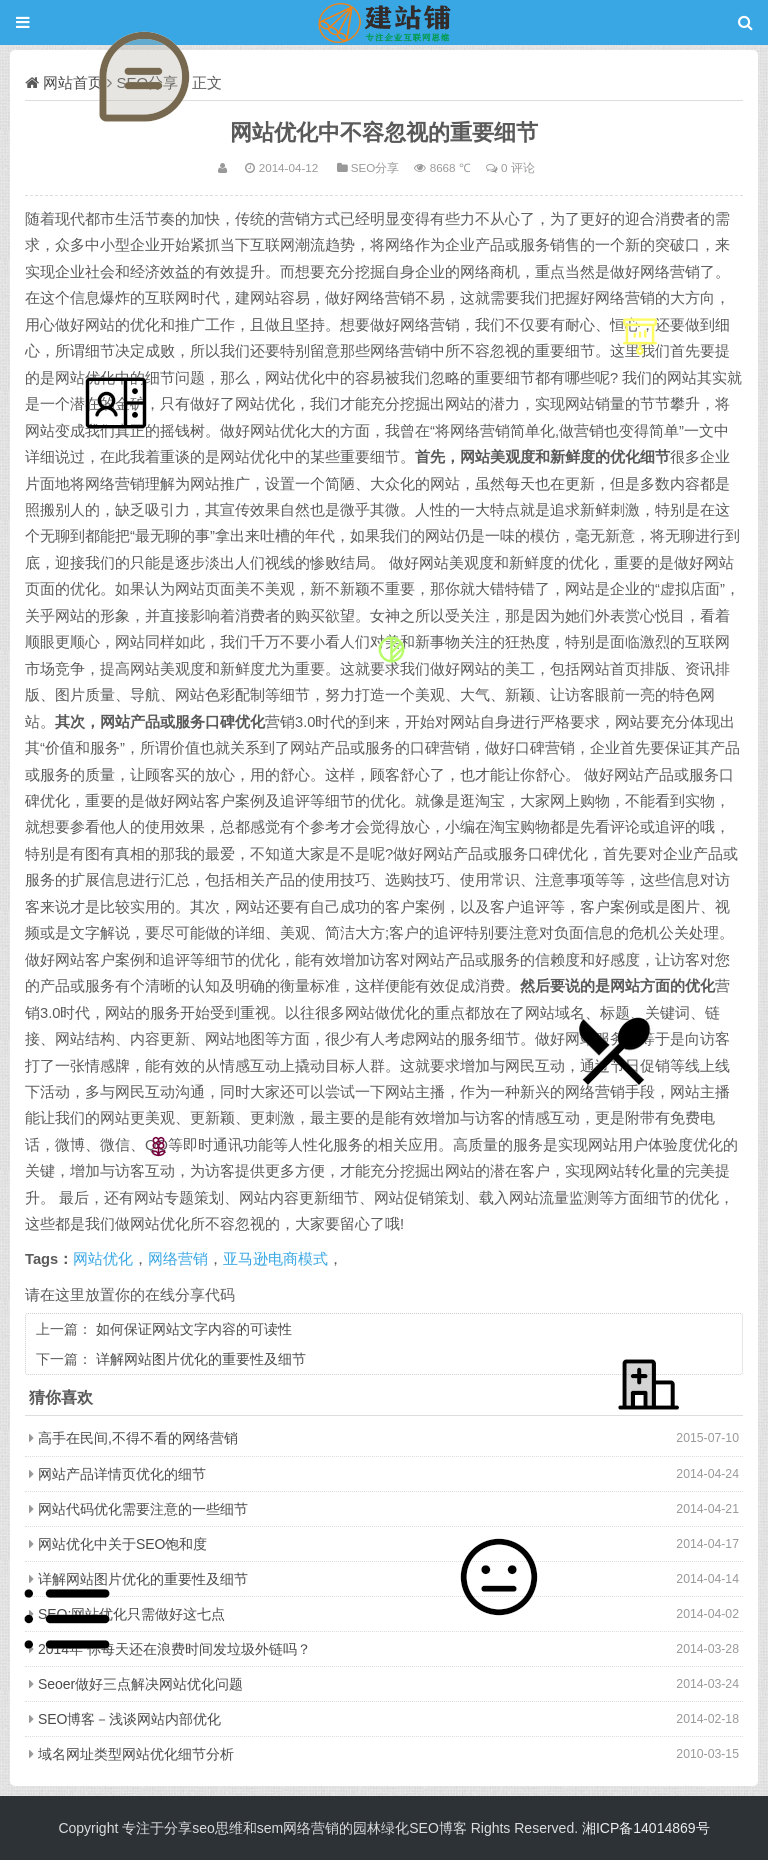 This screenshot has width=768, height=1860. Describe the element at coordinates (640, 334) in the screenshot. I see `view presentation with data charts` at that location.